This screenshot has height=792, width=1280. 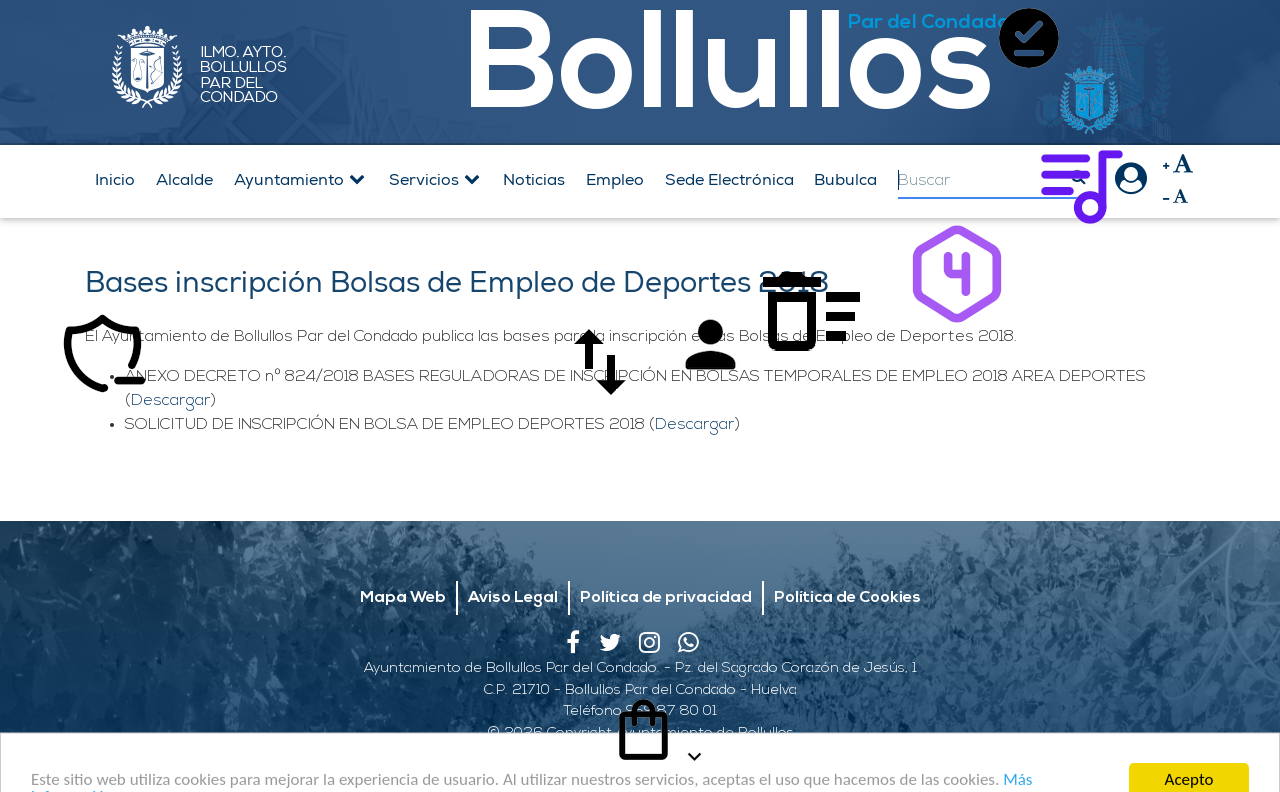 What do you see at coordinates (600, 362) in the screenshot?
I see `import or export data` at bounding box center [600, 362].